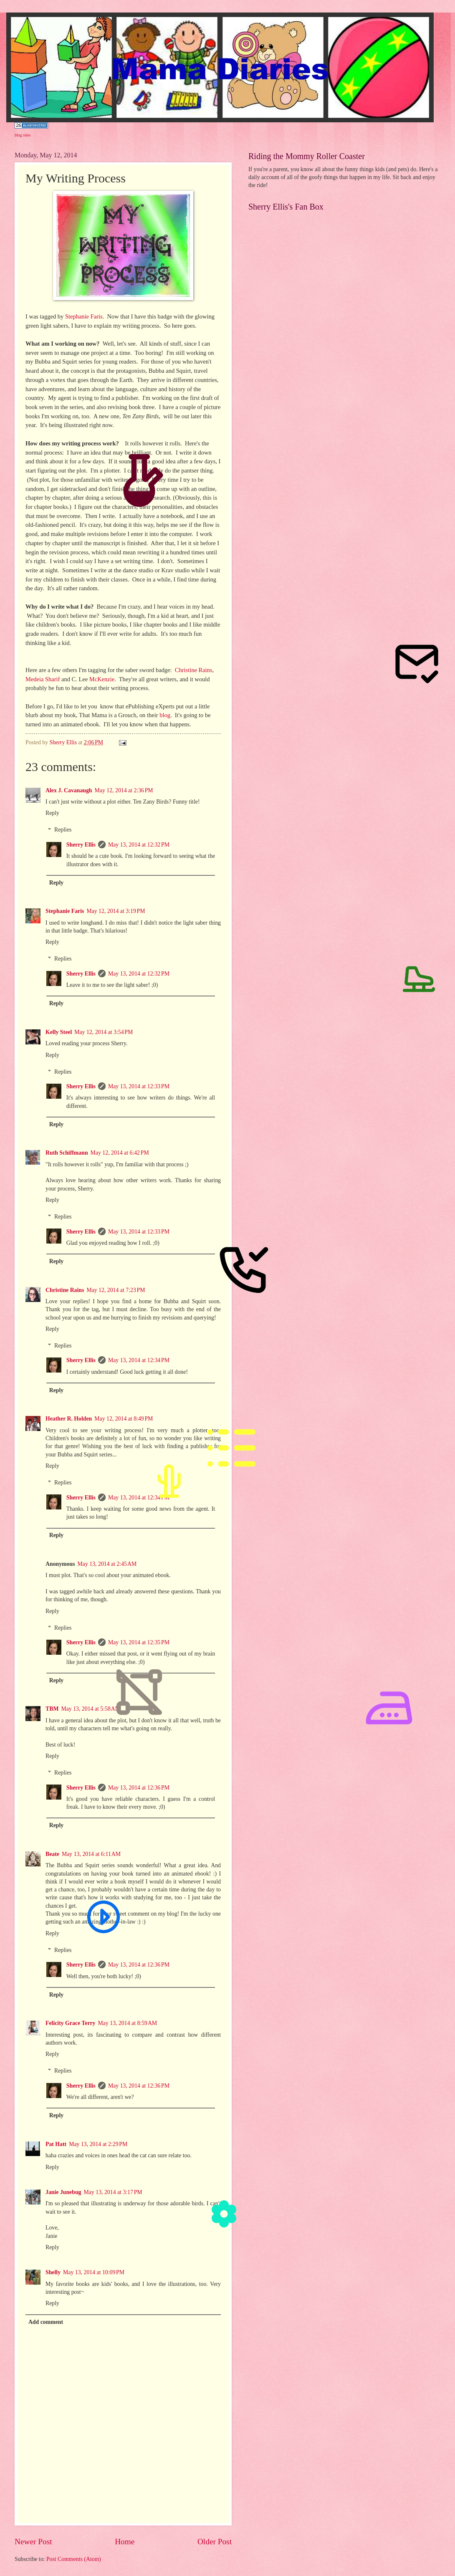 The width and height of the screenshot is (455, 2576). I want to click on view ice skating activities or rinks, so click(419, 979).